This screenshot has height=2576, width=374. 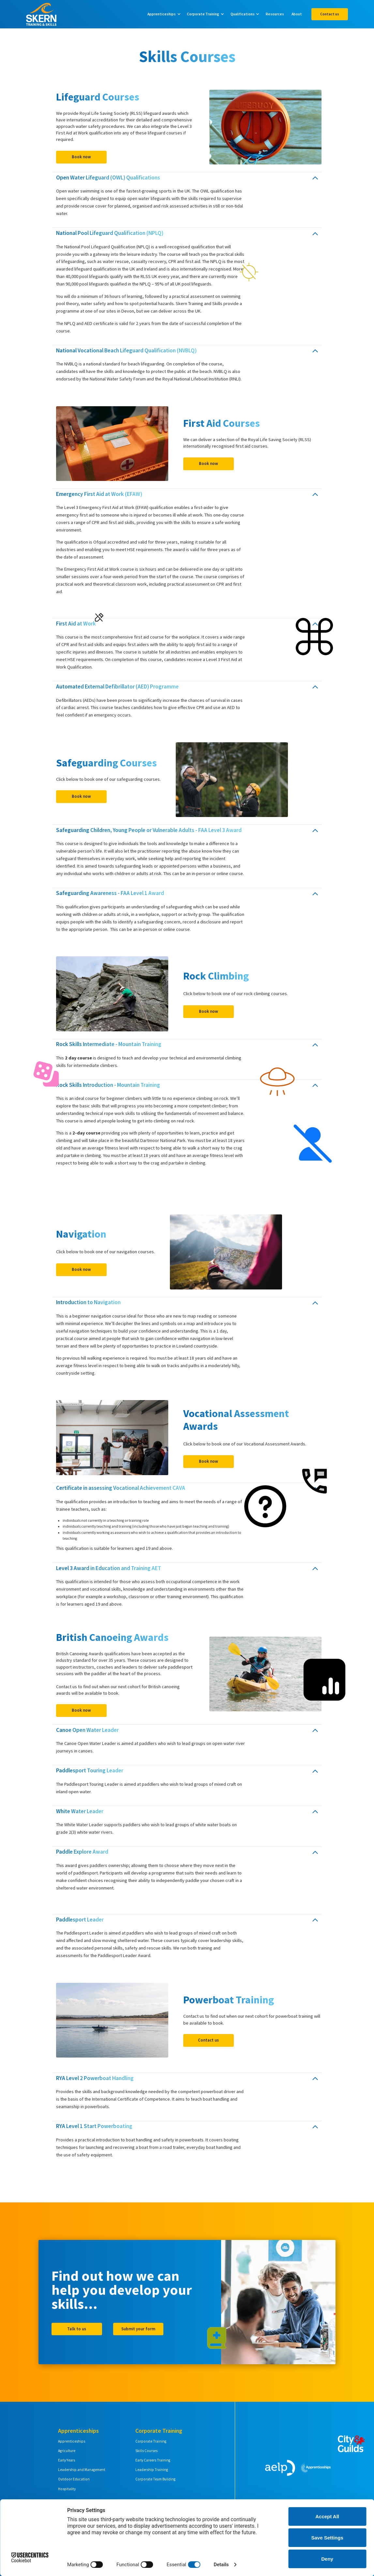 What do you see at coordinates (277, 1081) in the screenshot?
I see `access sci-fi or space-themed content` at bounding box center [277, 1081].